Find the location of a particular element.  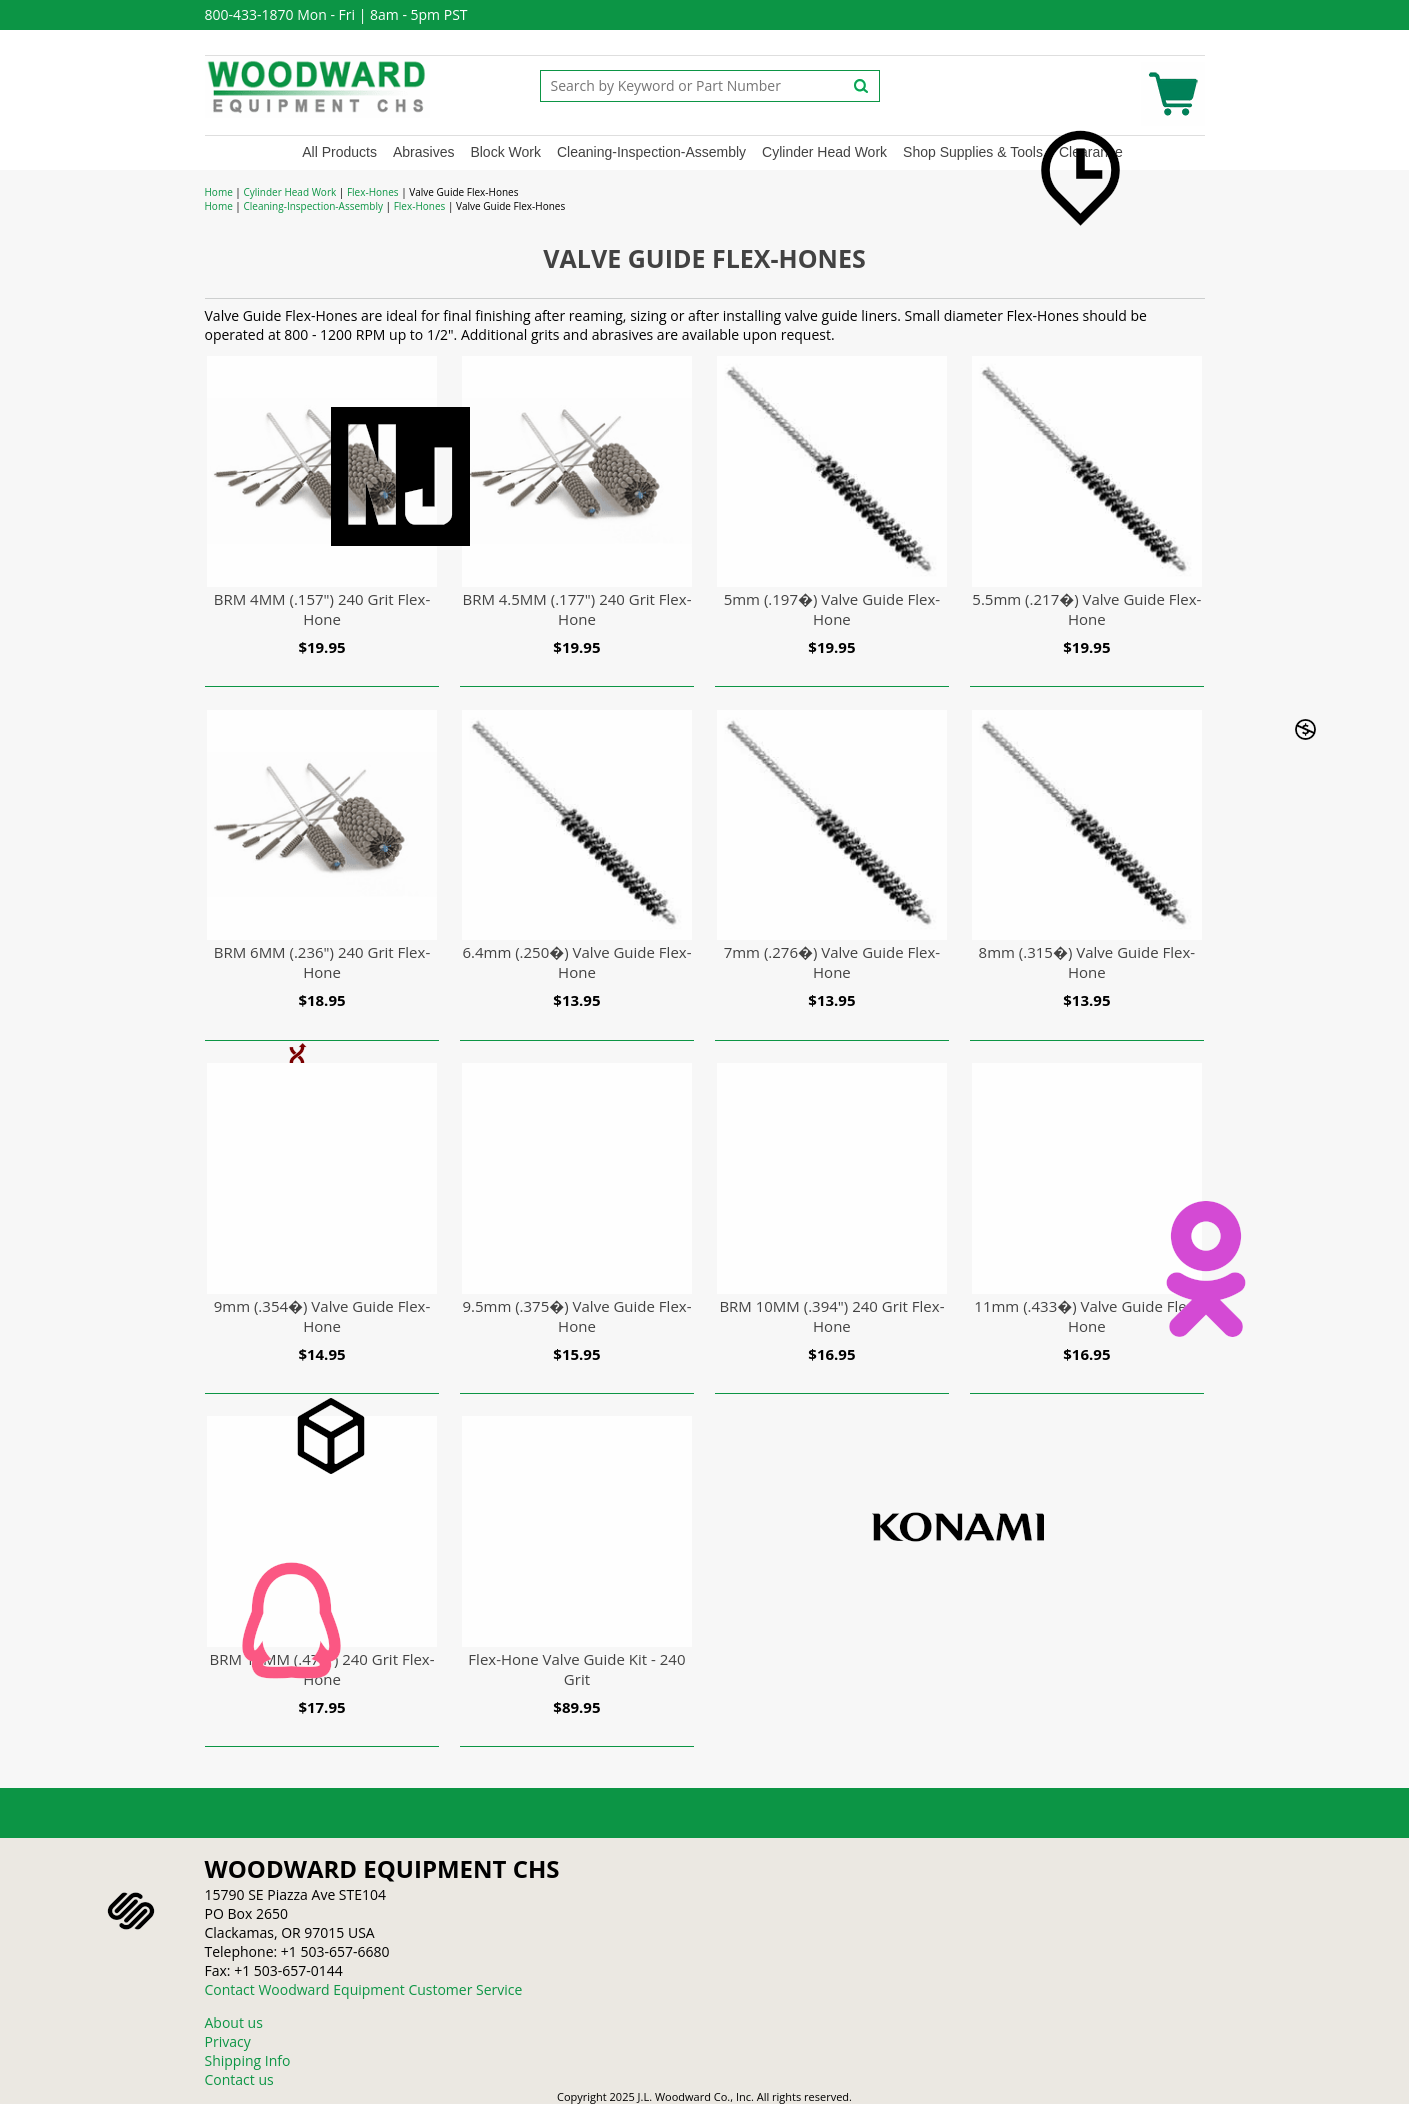

open Hack The Box platform is located at coordinates (331, 1436).